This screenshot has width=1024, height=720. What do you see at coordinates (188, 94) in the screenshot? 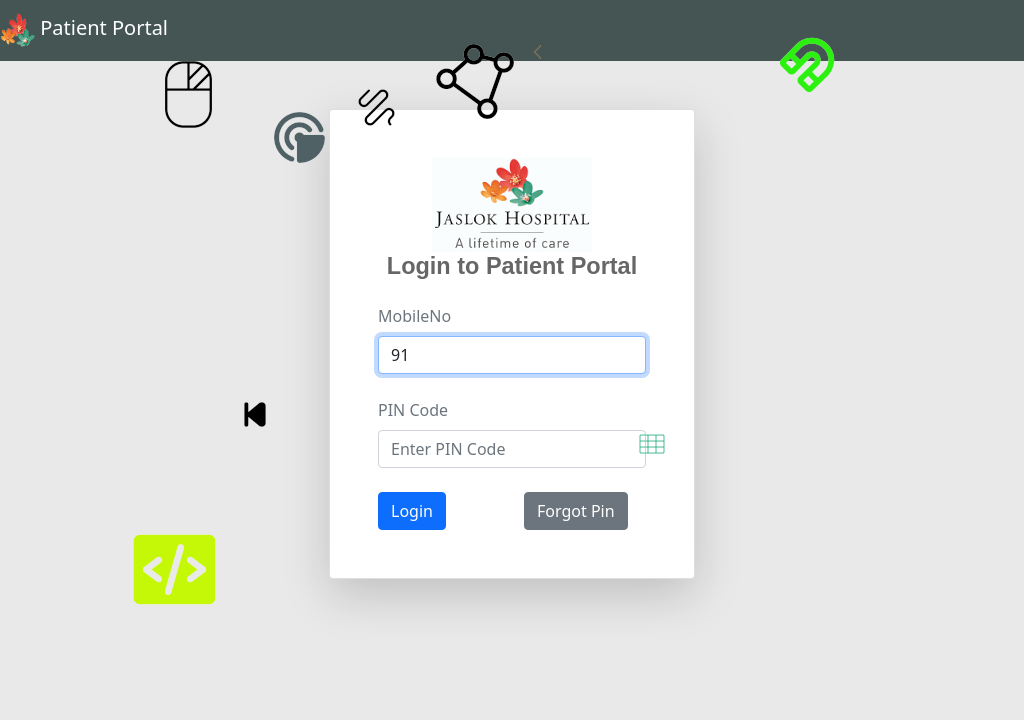
I see `right-click action indicator` at bounding box center [188, 94].